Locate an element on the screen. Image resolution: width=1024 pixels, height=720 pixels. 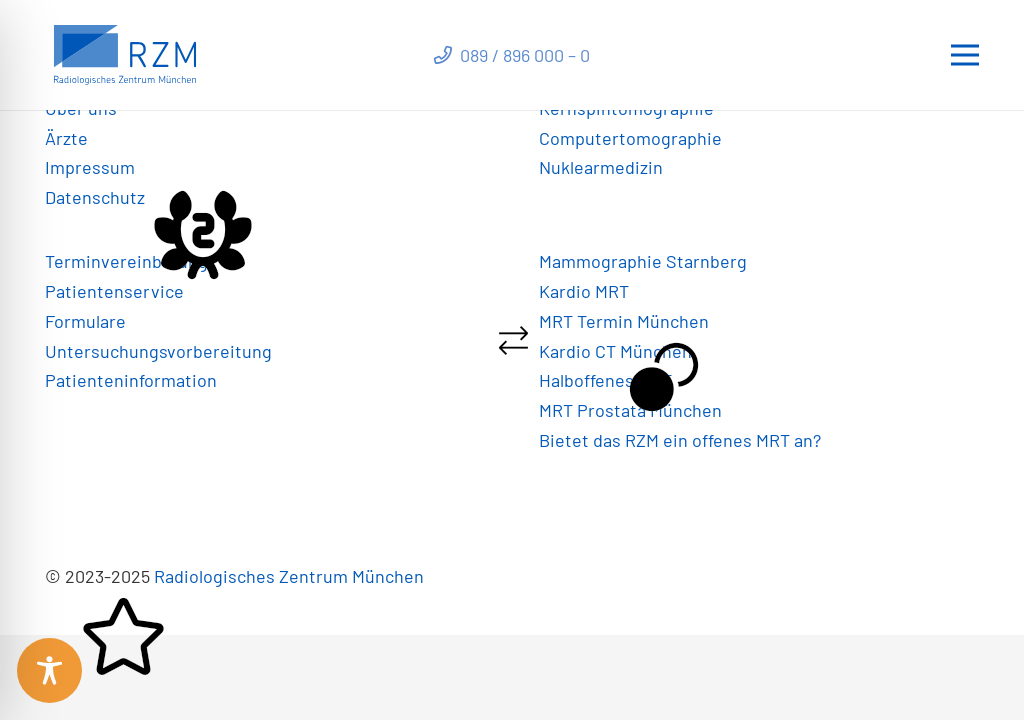
add to favorites is located at coordinates (123, 637).